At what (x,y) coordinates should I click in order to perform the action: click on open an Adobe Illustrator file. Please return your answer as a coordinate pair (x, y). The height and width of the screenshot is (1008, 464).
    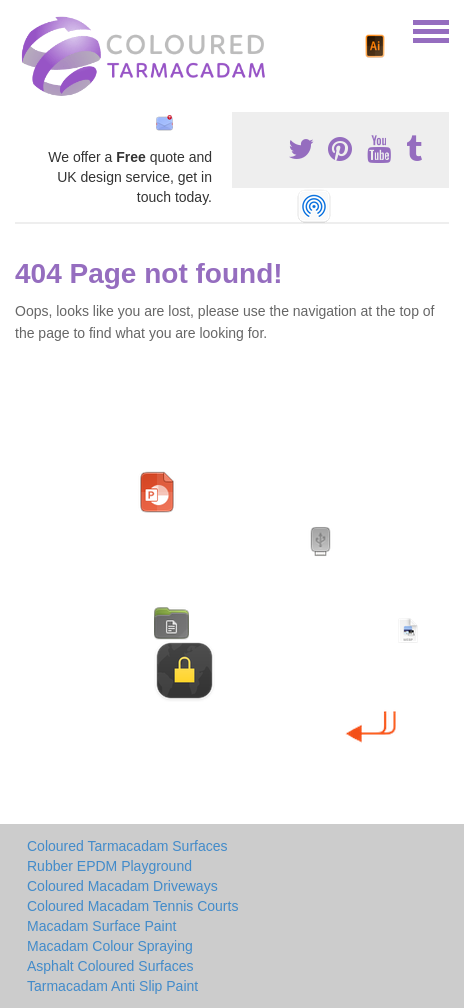
    Looking at the image, I should click on (375, 46).